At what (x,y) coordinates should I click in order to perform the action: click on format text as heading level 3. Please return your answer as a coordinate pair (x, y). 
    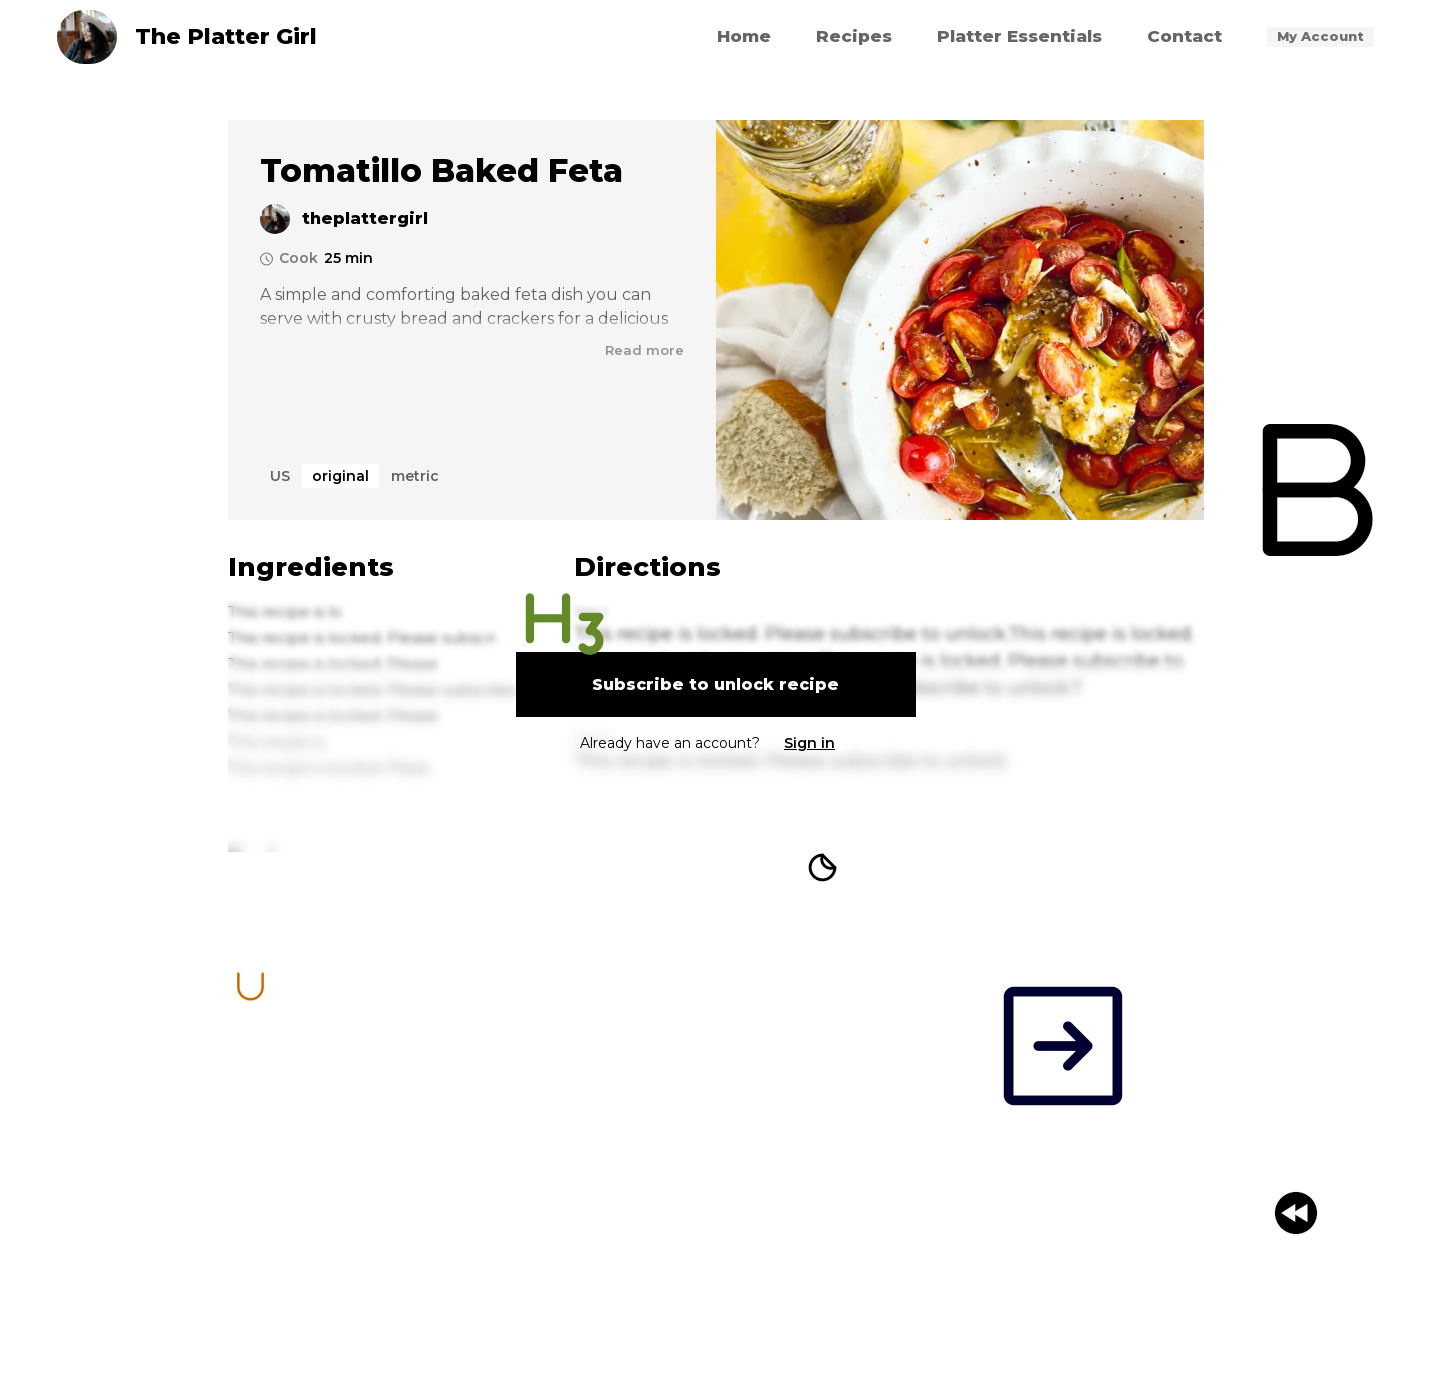
    Looking at the image, I should click on (560, 622).